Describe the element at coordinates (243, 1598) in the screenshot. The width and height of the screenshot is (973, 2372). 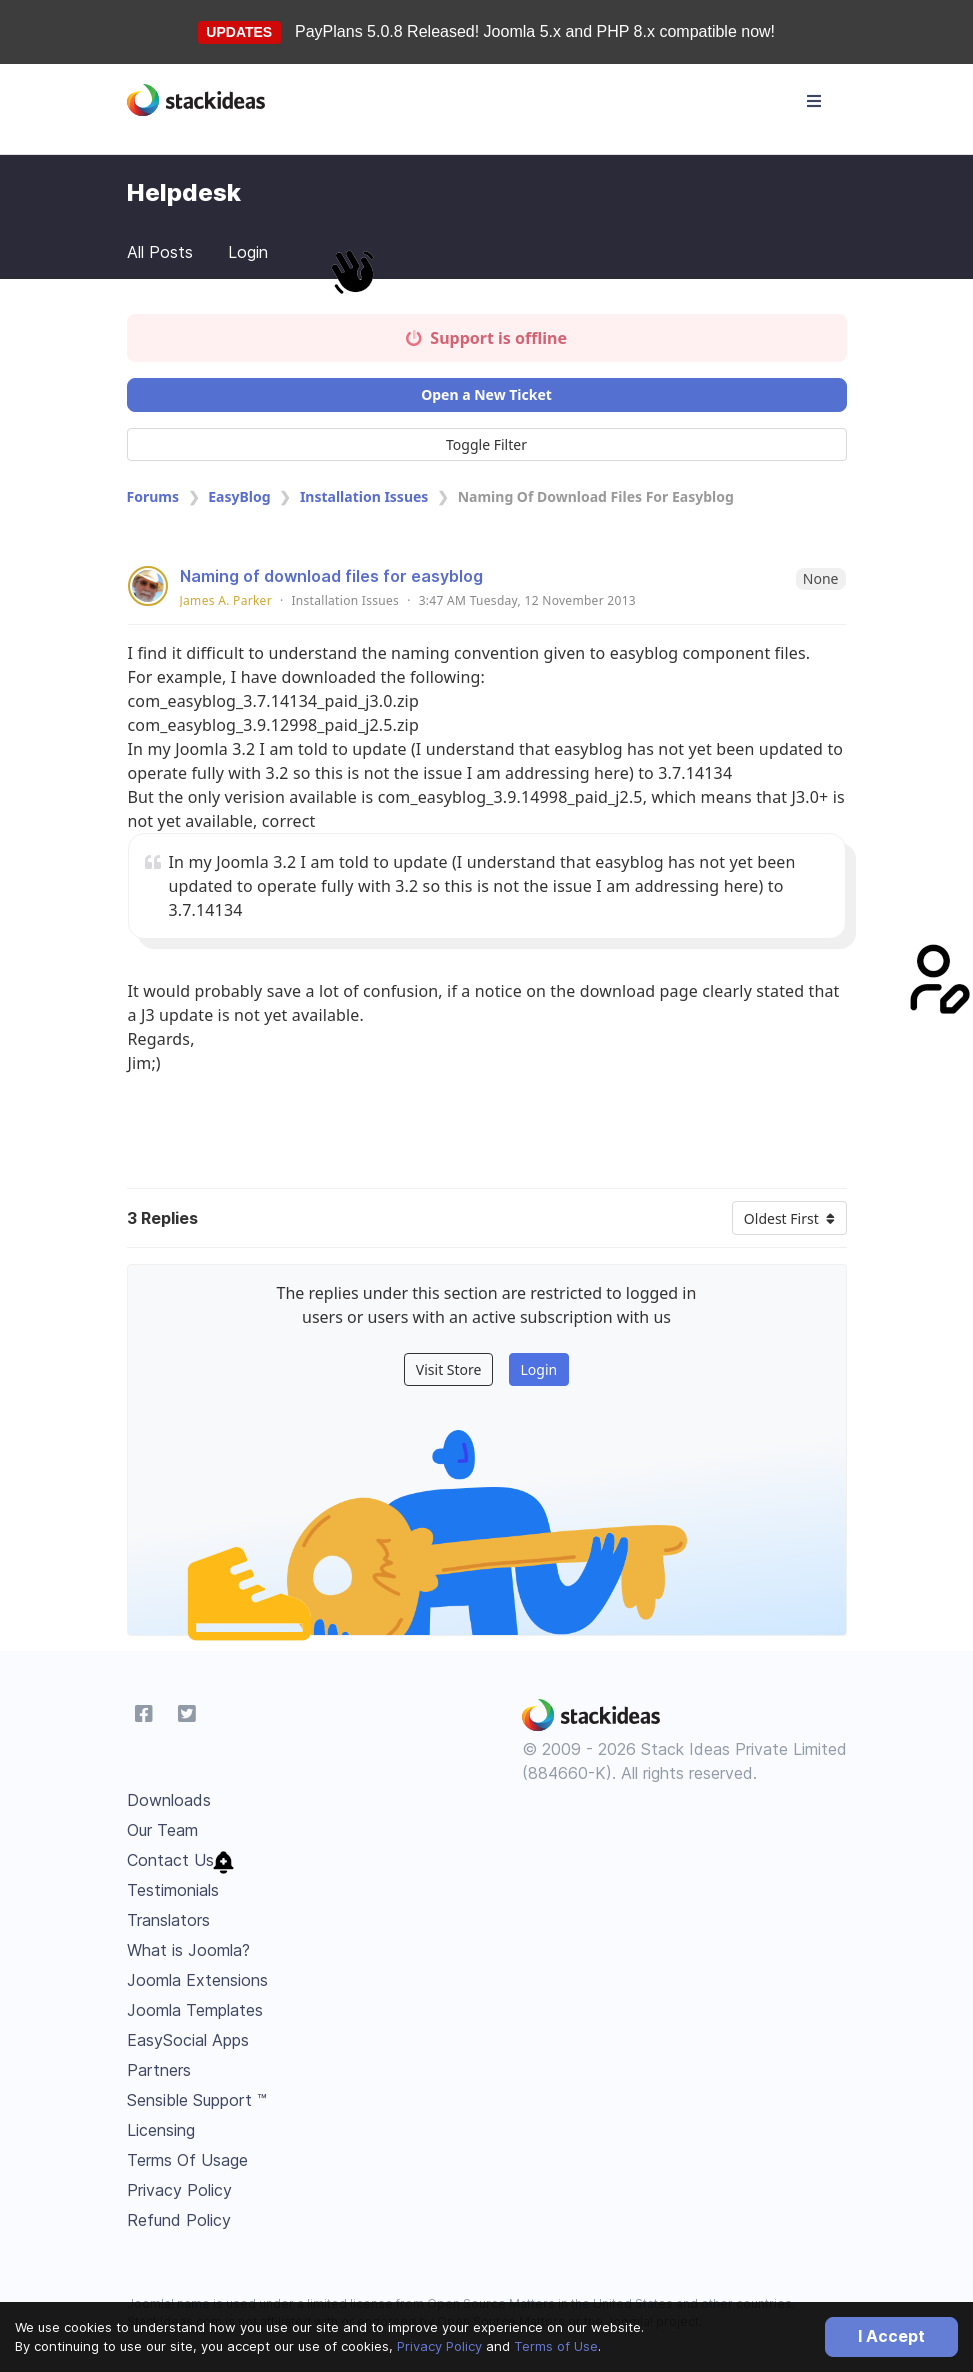
I see `access footwear or shoe products` at that location.